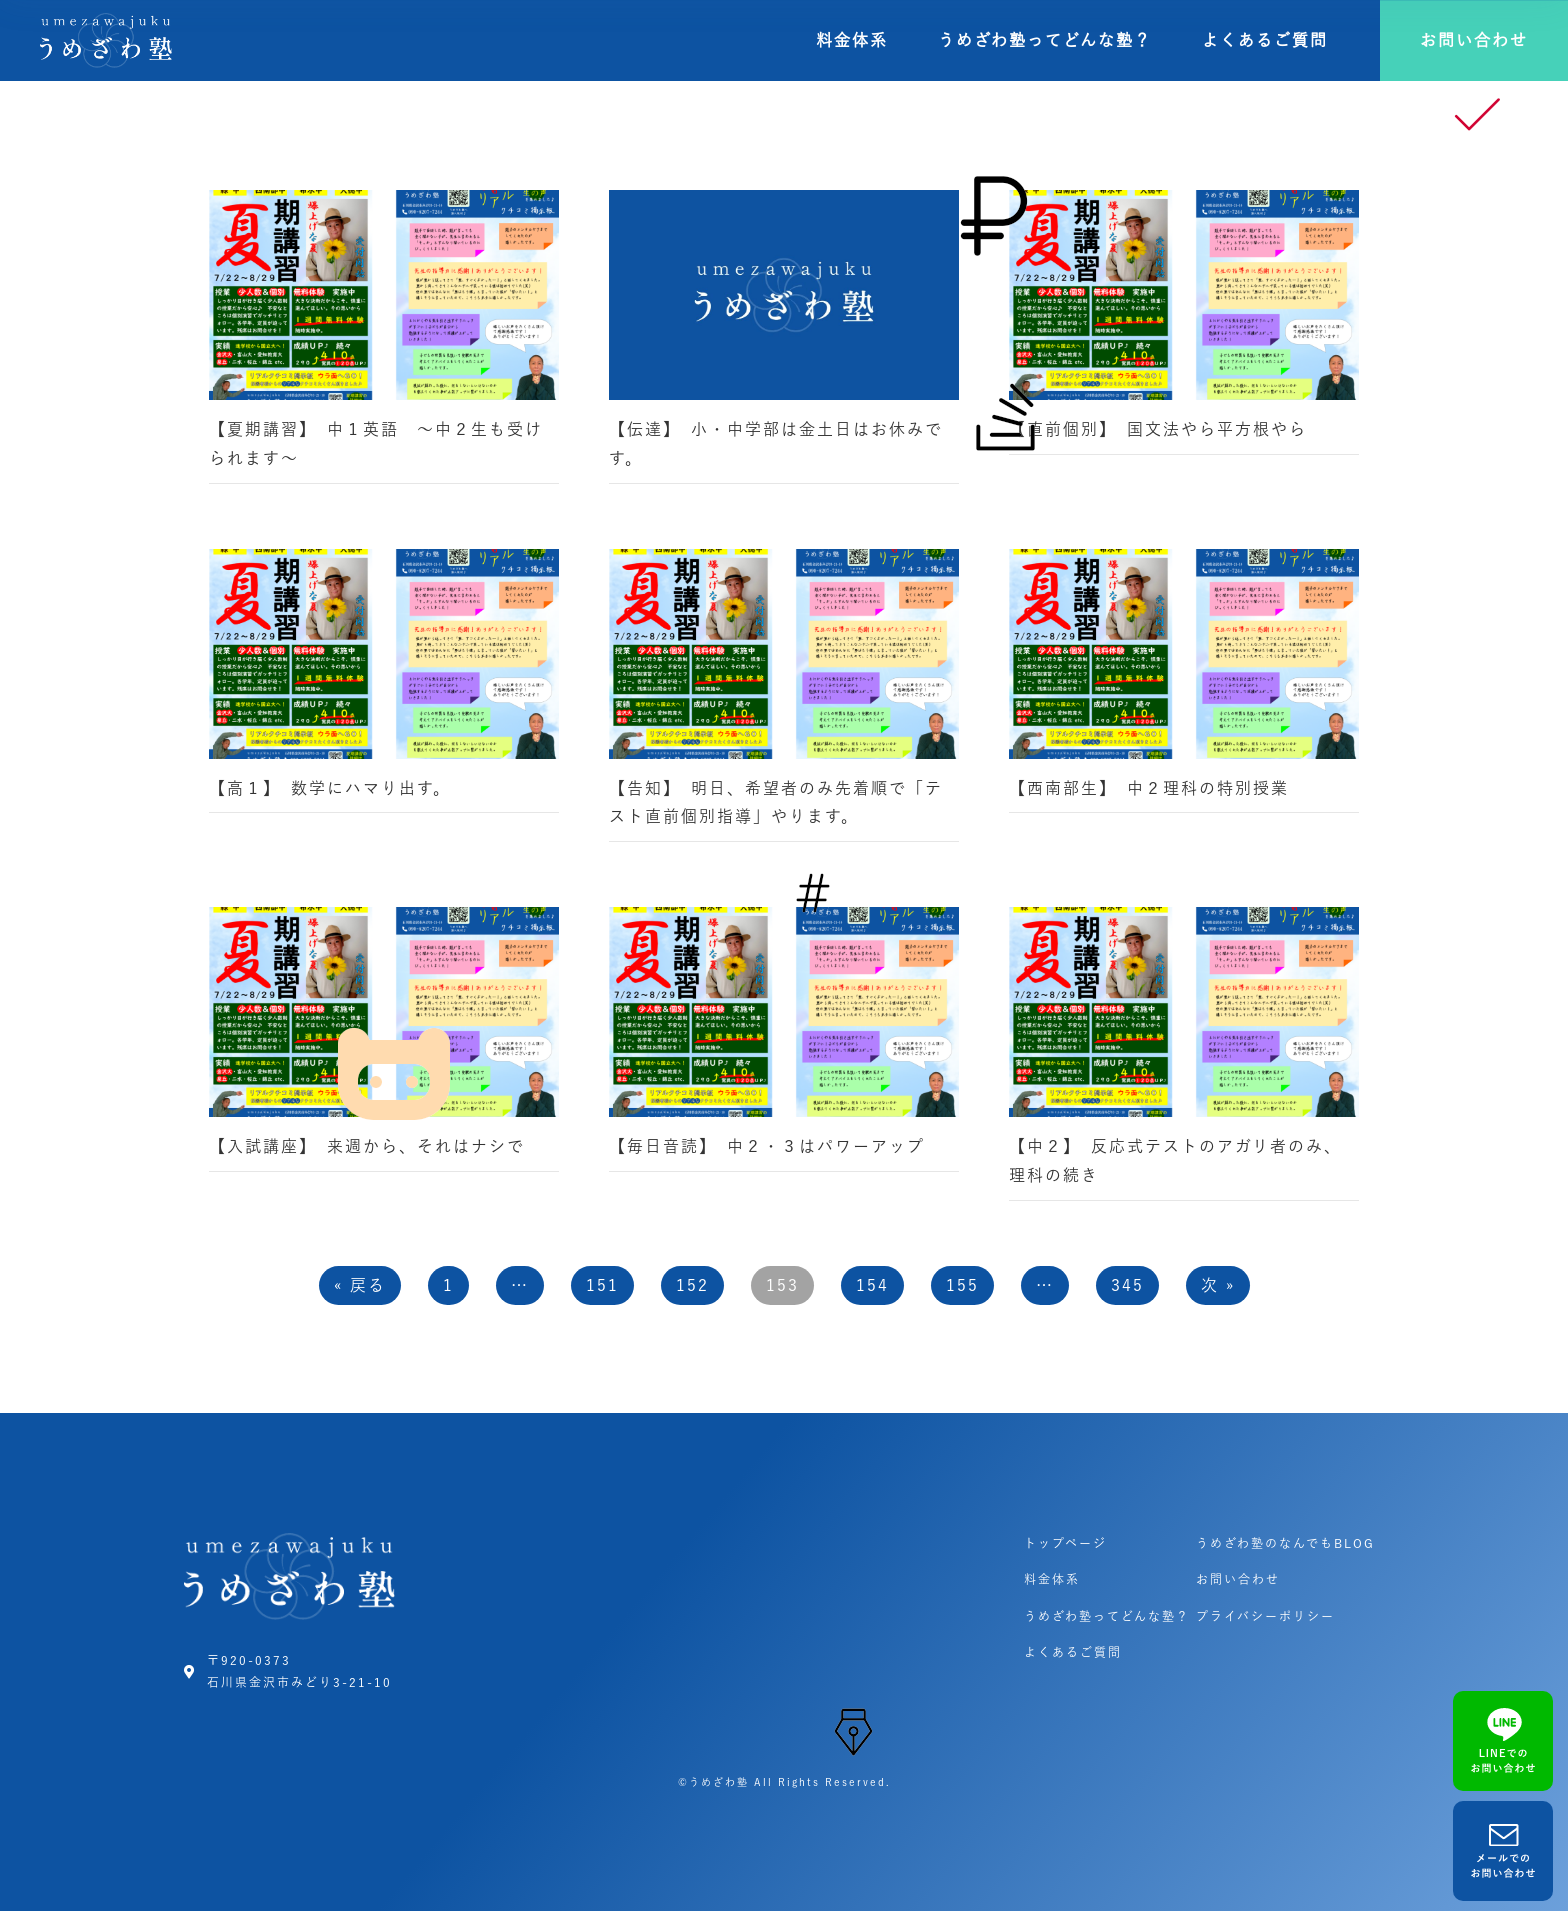 Image resolution: width=1568 pixels, height=1911 pixels. I want to click on confirm or complete an action, so click(1476, 112).